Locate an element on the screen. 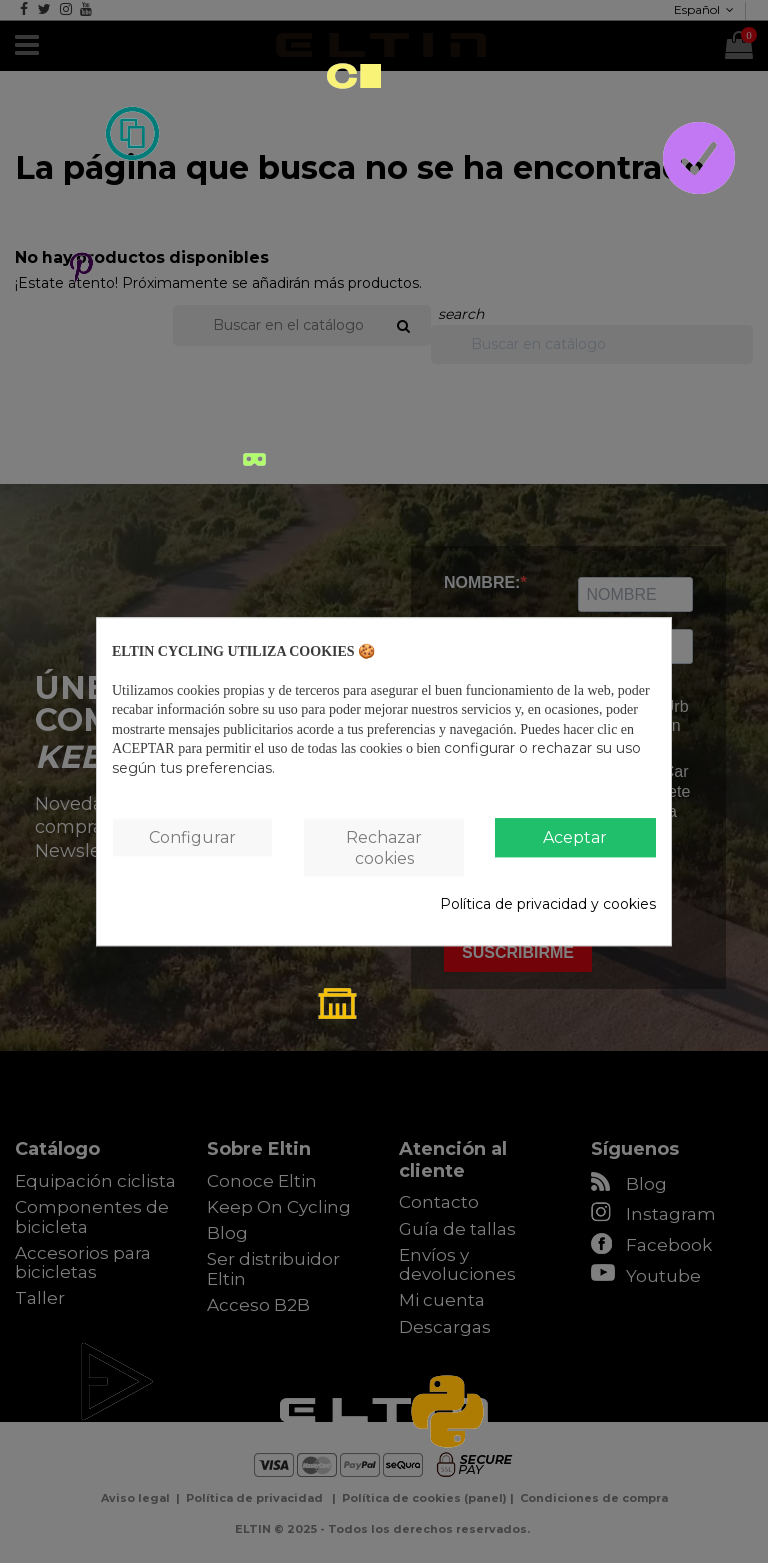 The width and height of the screenshot is (768, 1563). launch virtual reality mode is located at coordinates (254, 459).